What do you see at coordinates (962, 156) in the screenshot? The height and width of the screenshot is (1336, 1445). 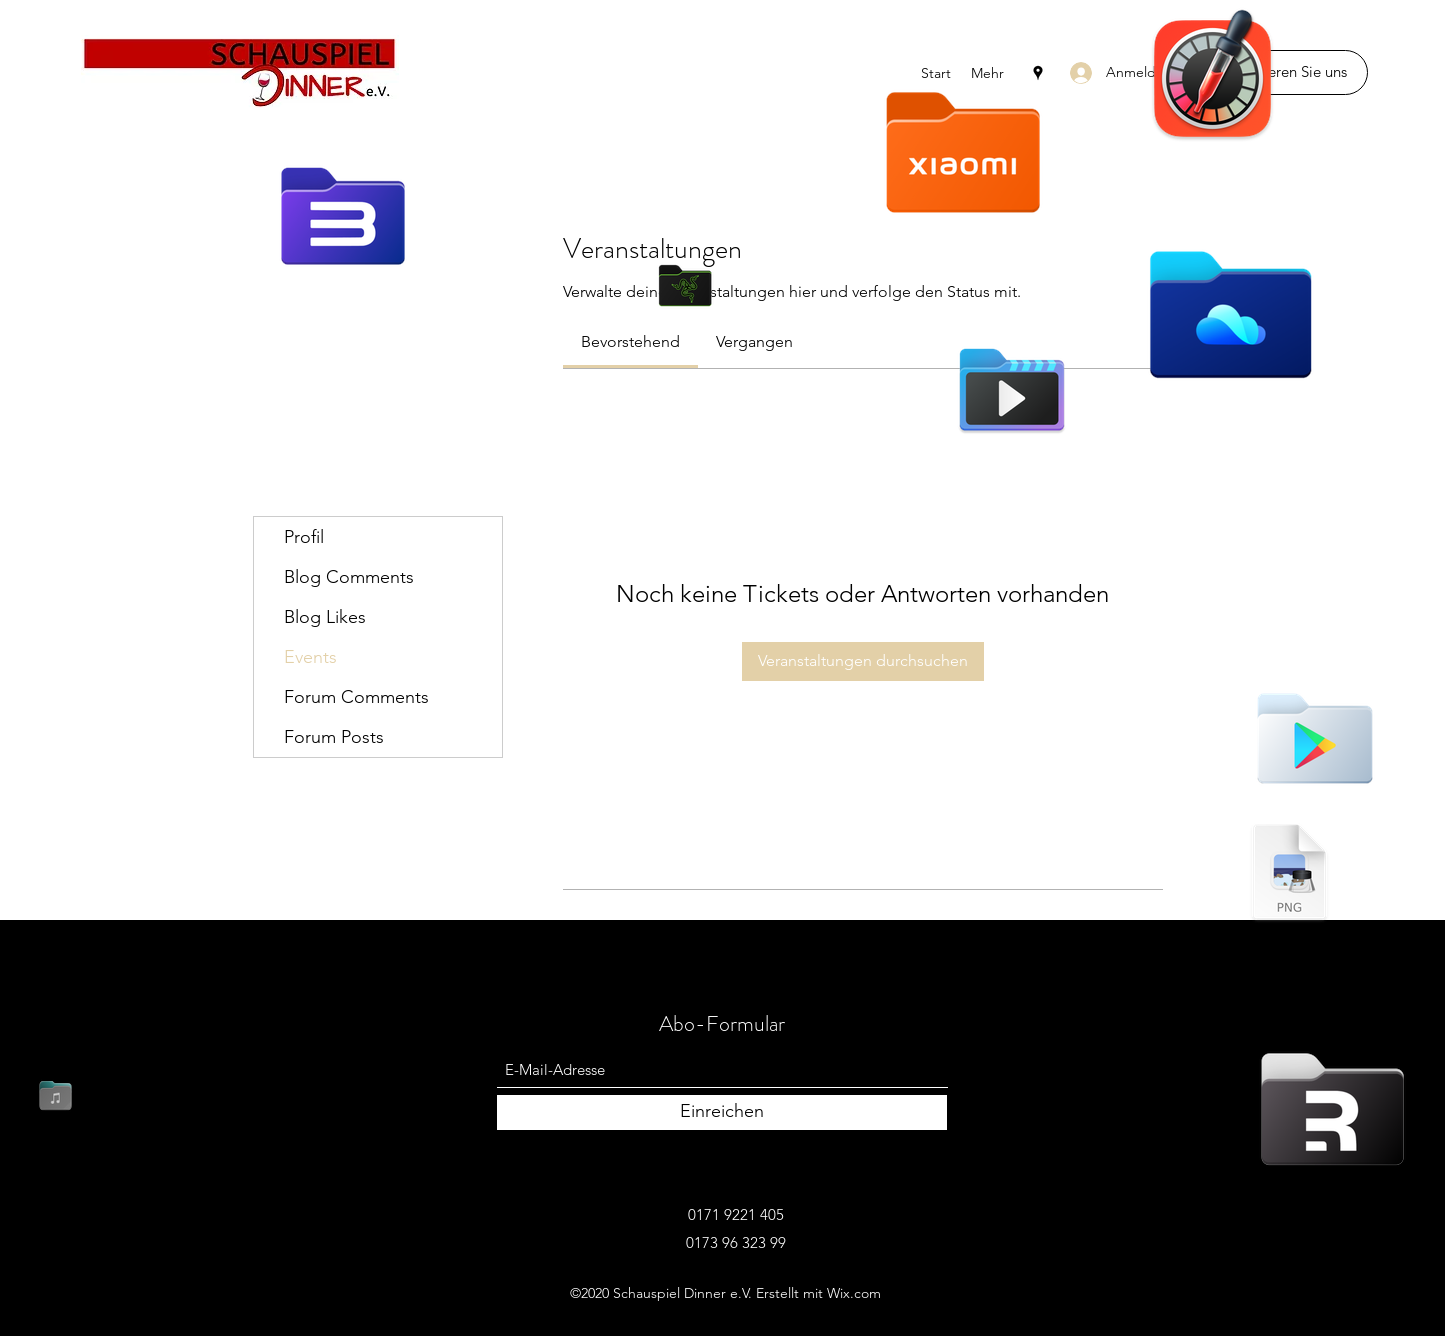 I see `open xiaomi files folder` at bounding box center [962, 156].